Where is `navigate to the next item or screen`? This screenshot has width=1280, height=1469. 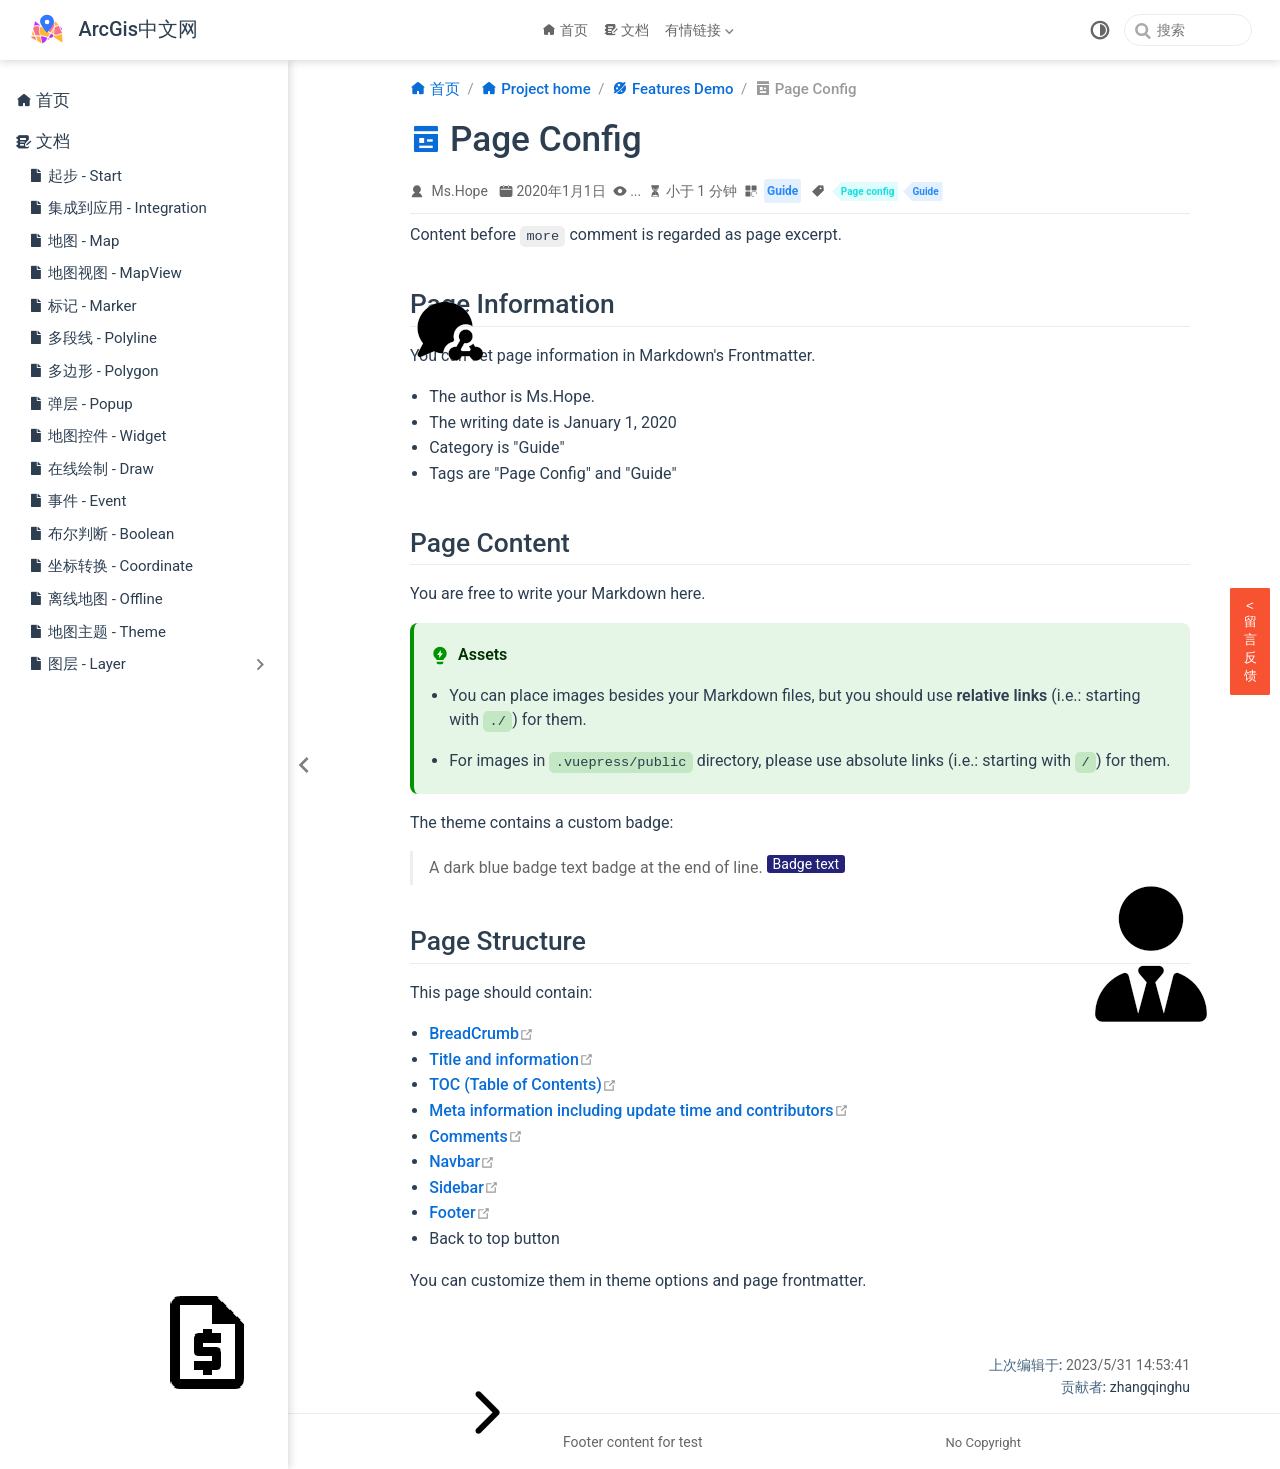 navigate to the next item or screen is located at coordinates (484, 1412).